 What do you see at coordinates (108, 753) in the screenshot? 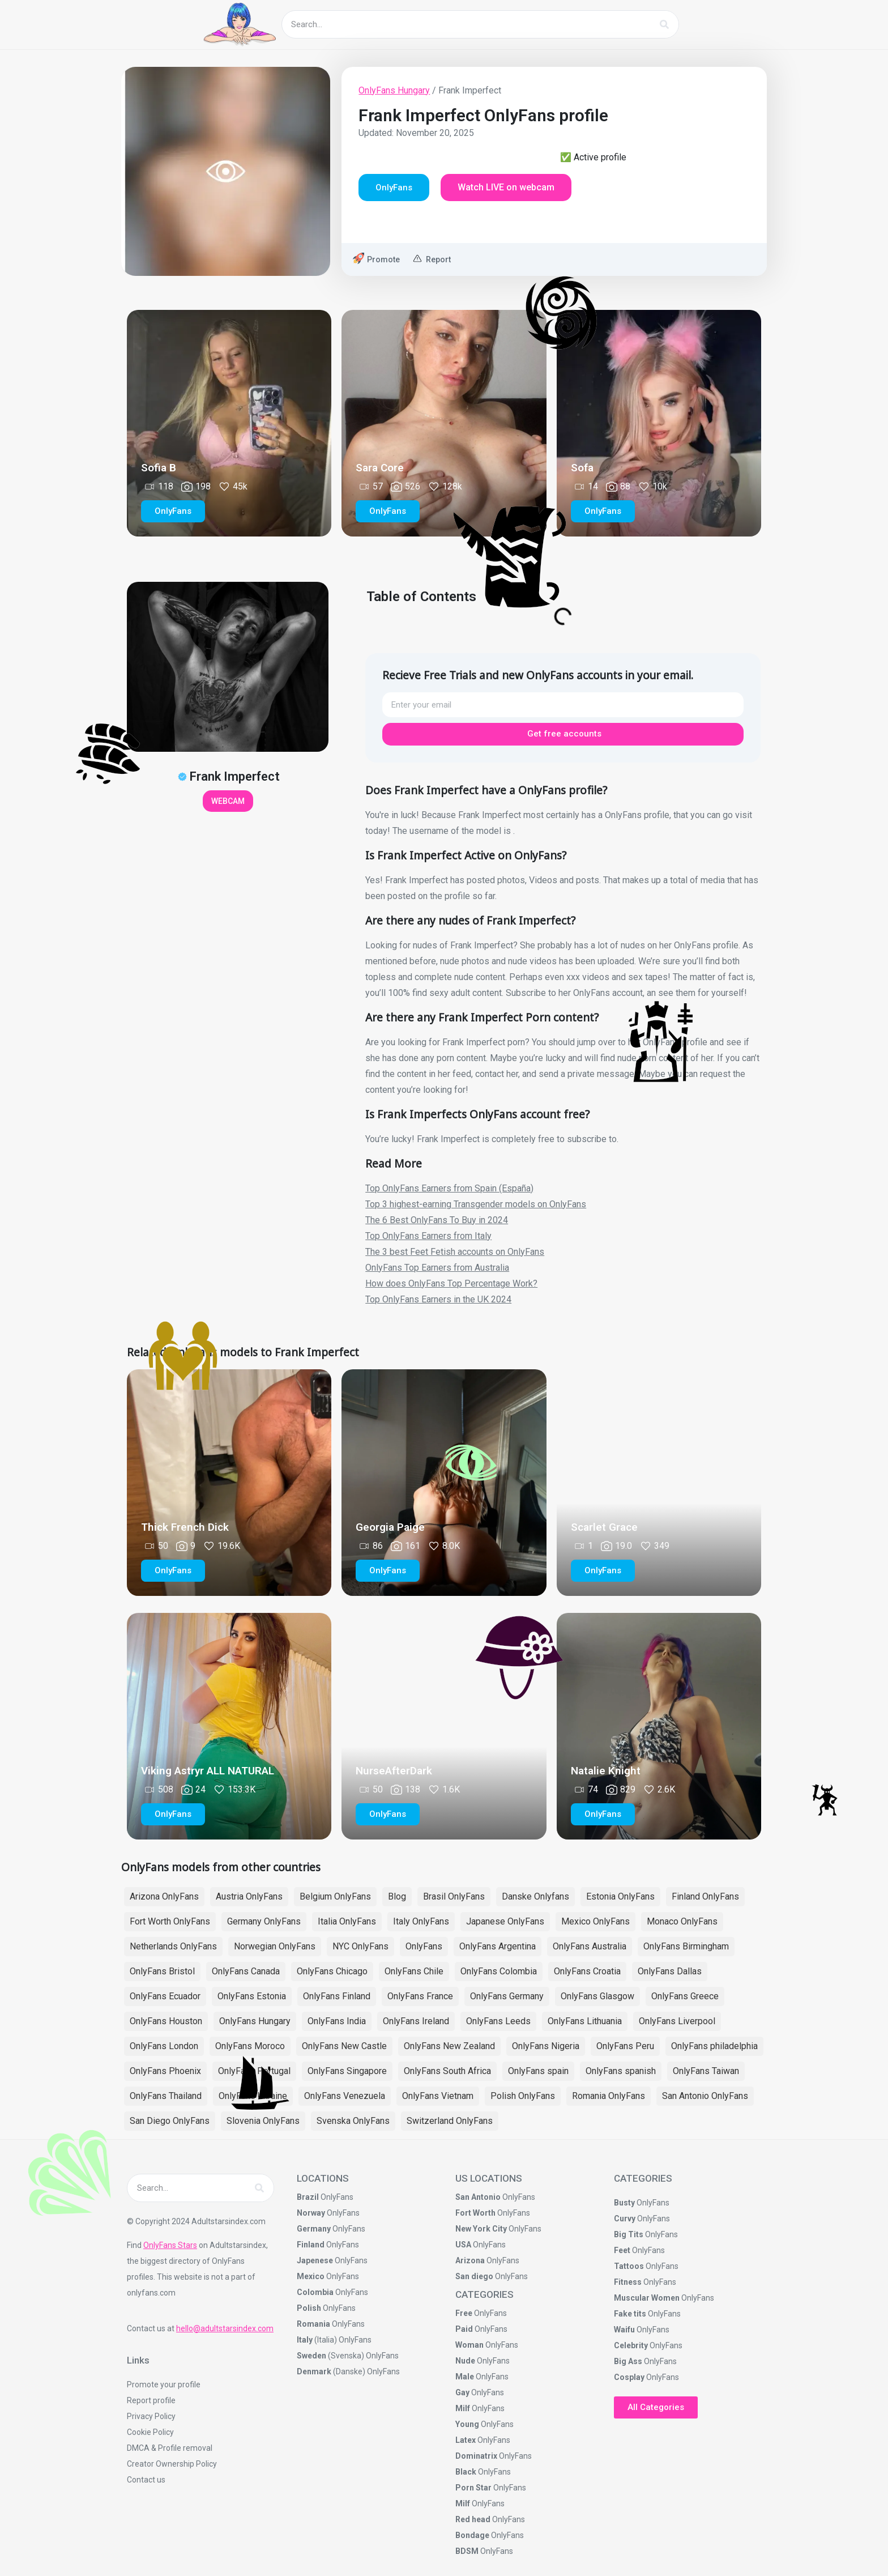
I see `browse sushi or Japanese food options` at bounding box center [108, 753].